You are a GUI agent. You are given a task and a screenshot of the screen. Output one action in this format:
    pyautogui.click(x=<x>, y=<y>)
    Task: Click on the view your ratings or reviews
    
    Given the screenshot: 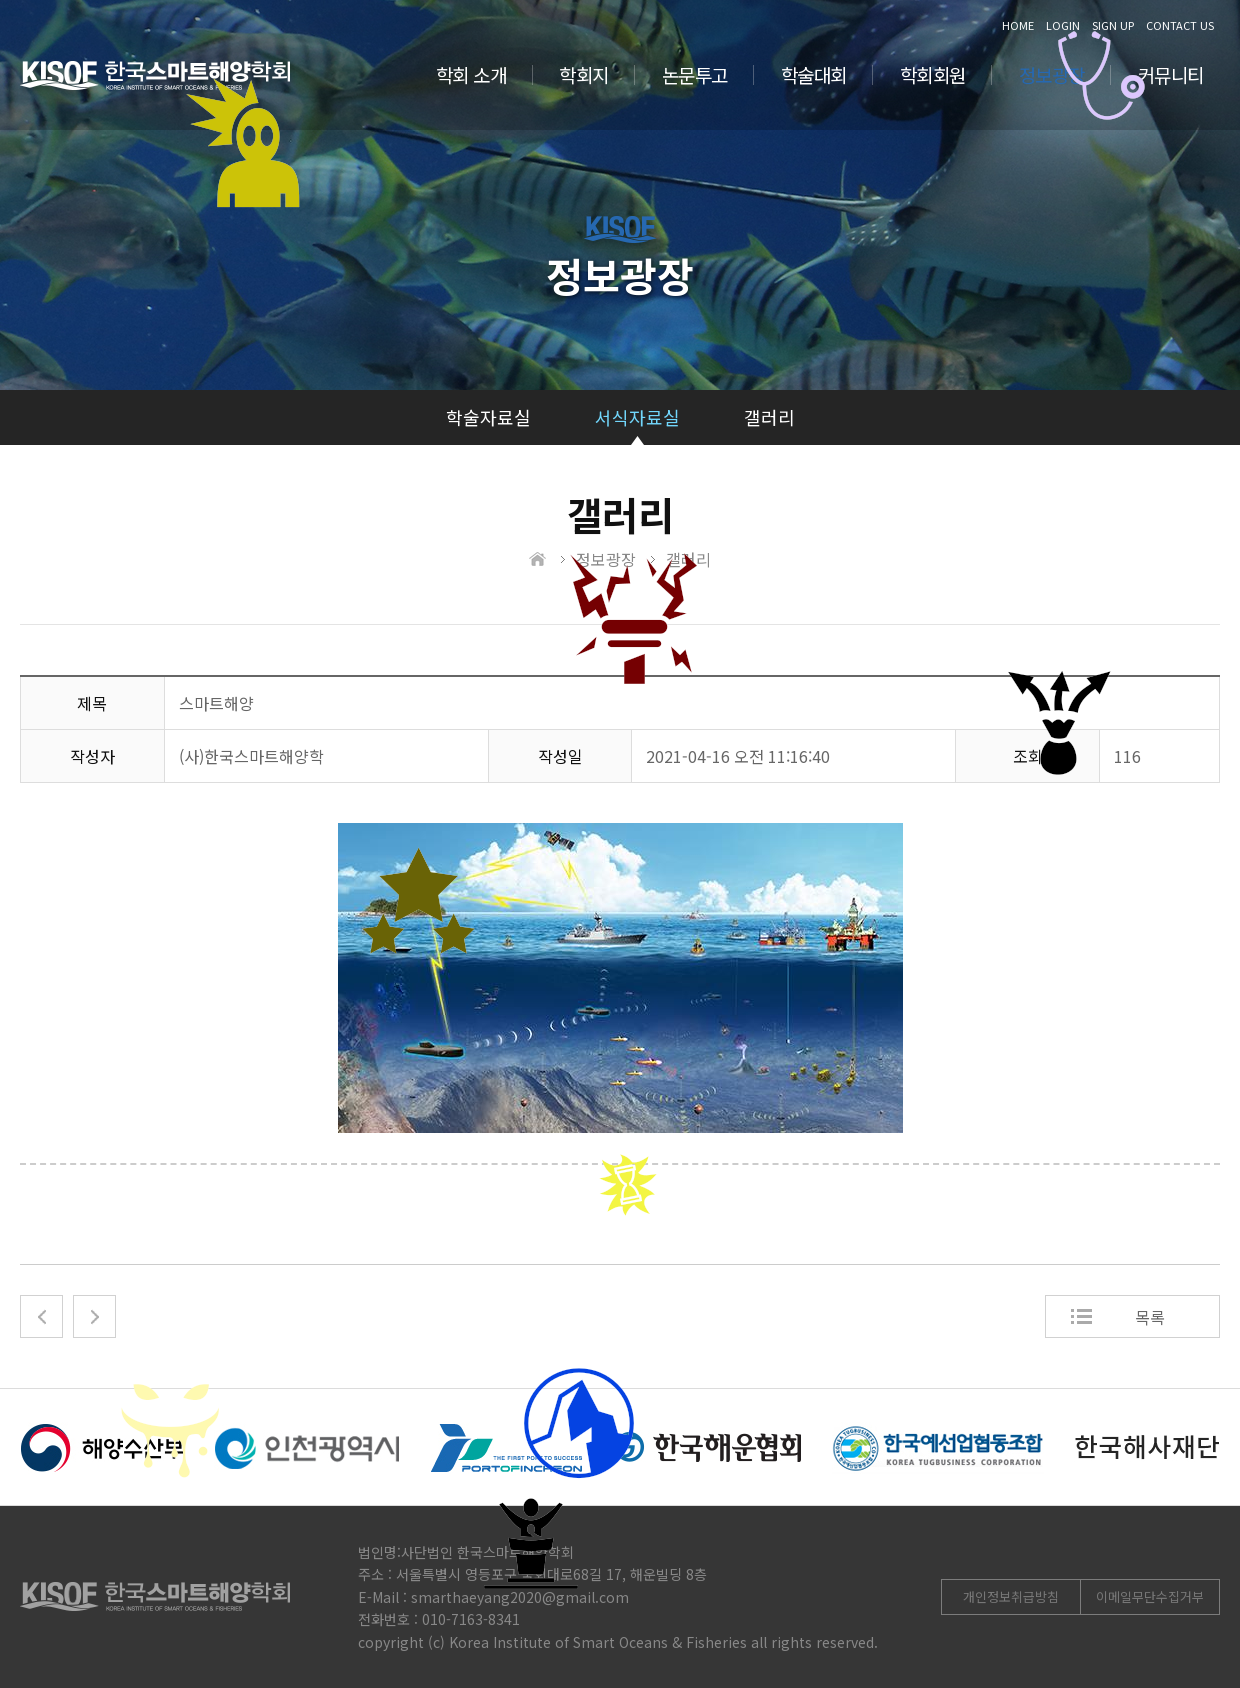 What is the action you would take?
    pyautogui.click(x=418, y=900)
    